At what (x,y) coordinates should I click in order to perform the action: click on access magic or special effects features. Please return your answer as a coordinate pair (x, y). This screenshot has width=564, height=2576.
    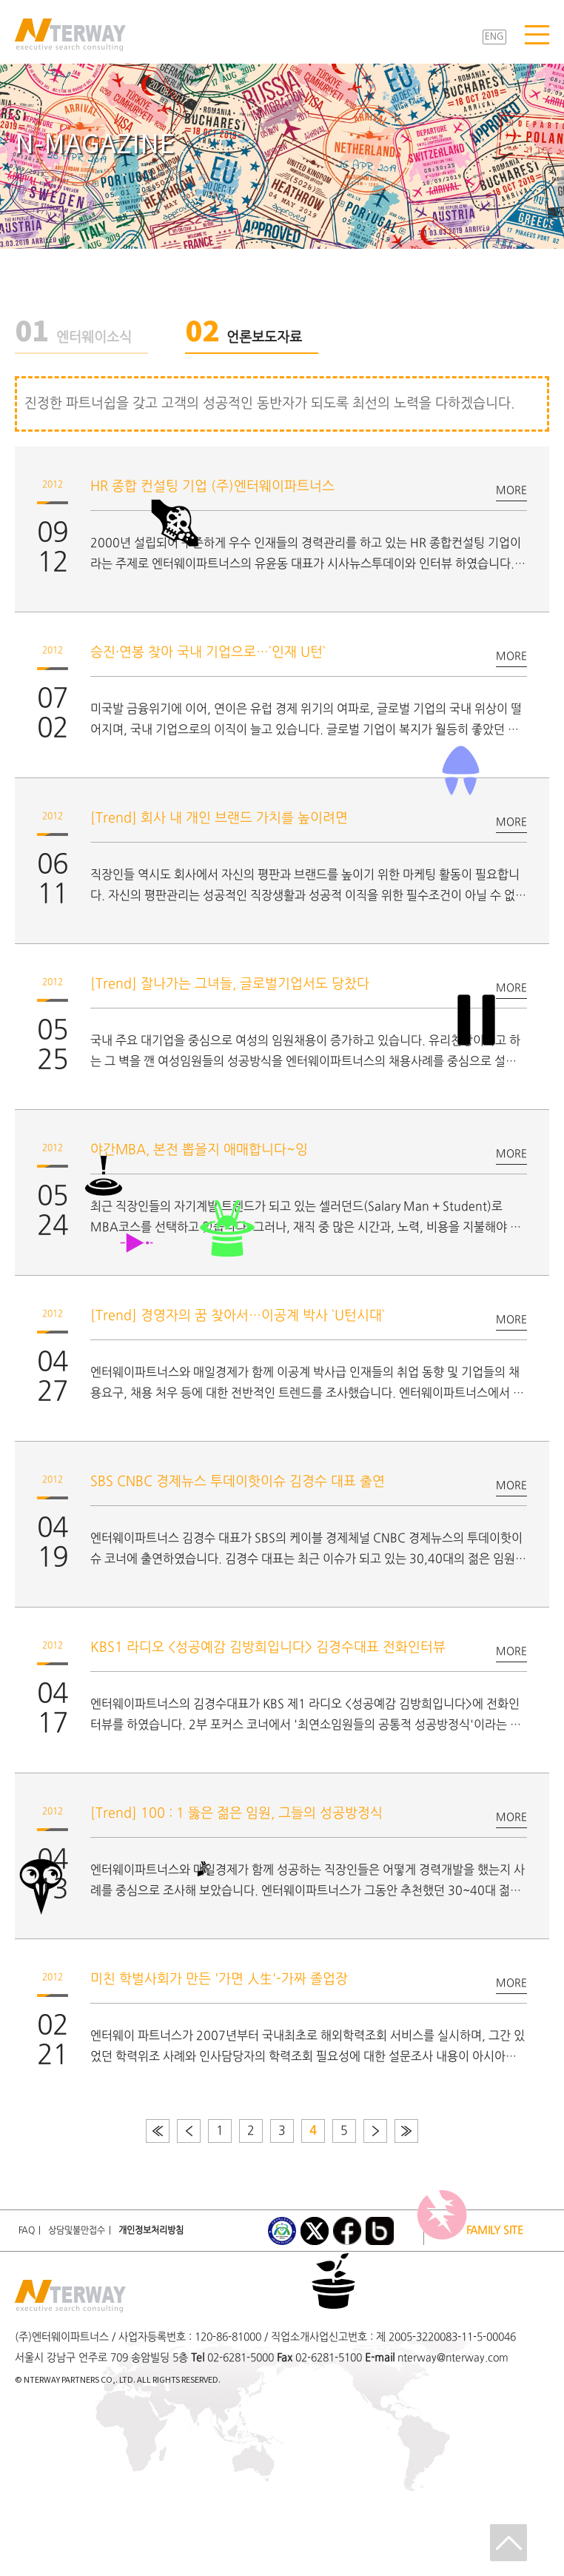
    Looking at the image, I should click on (227, 1228).